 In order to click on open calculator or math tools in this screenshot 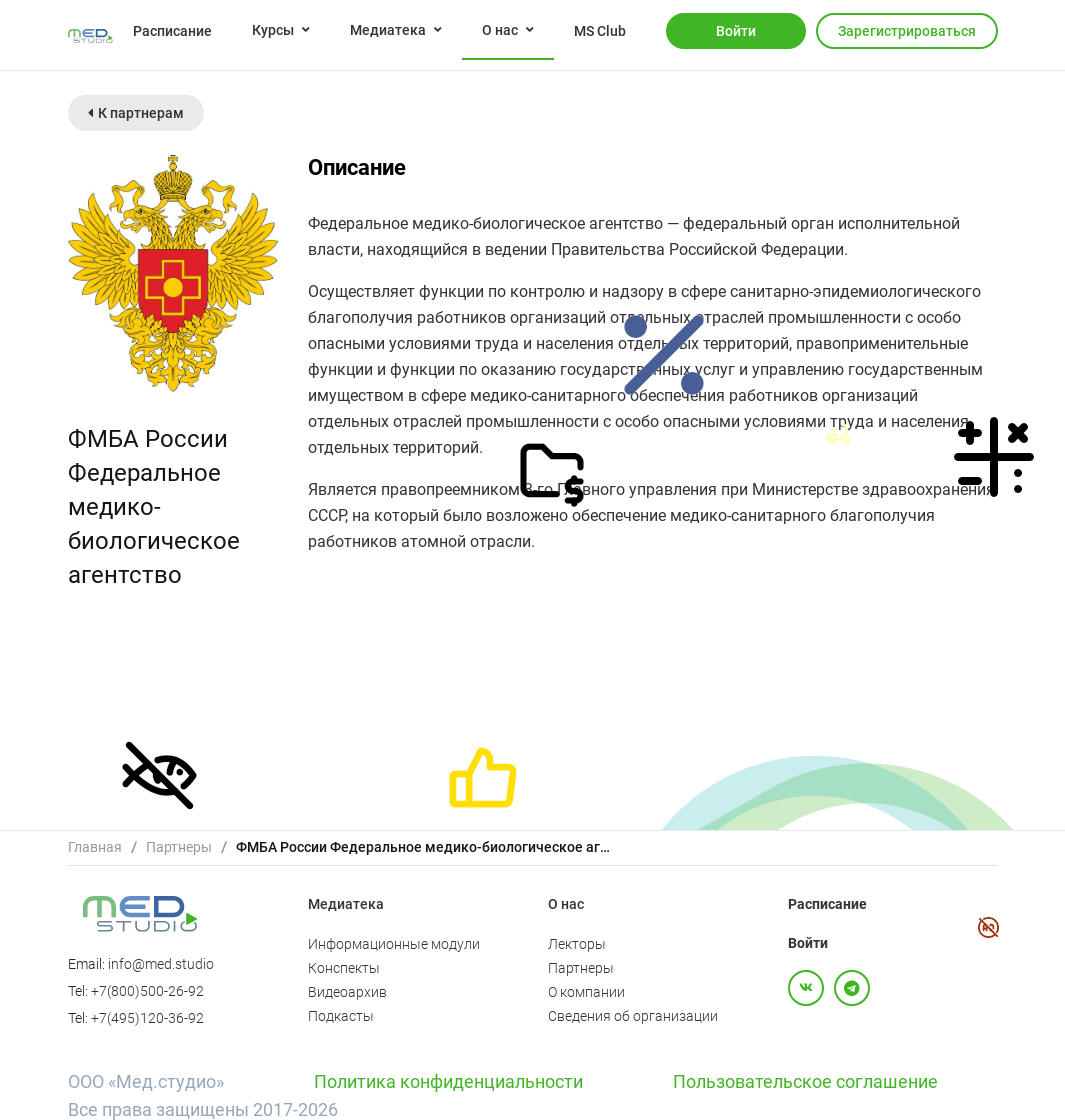, I will do `click(994, 457)`.